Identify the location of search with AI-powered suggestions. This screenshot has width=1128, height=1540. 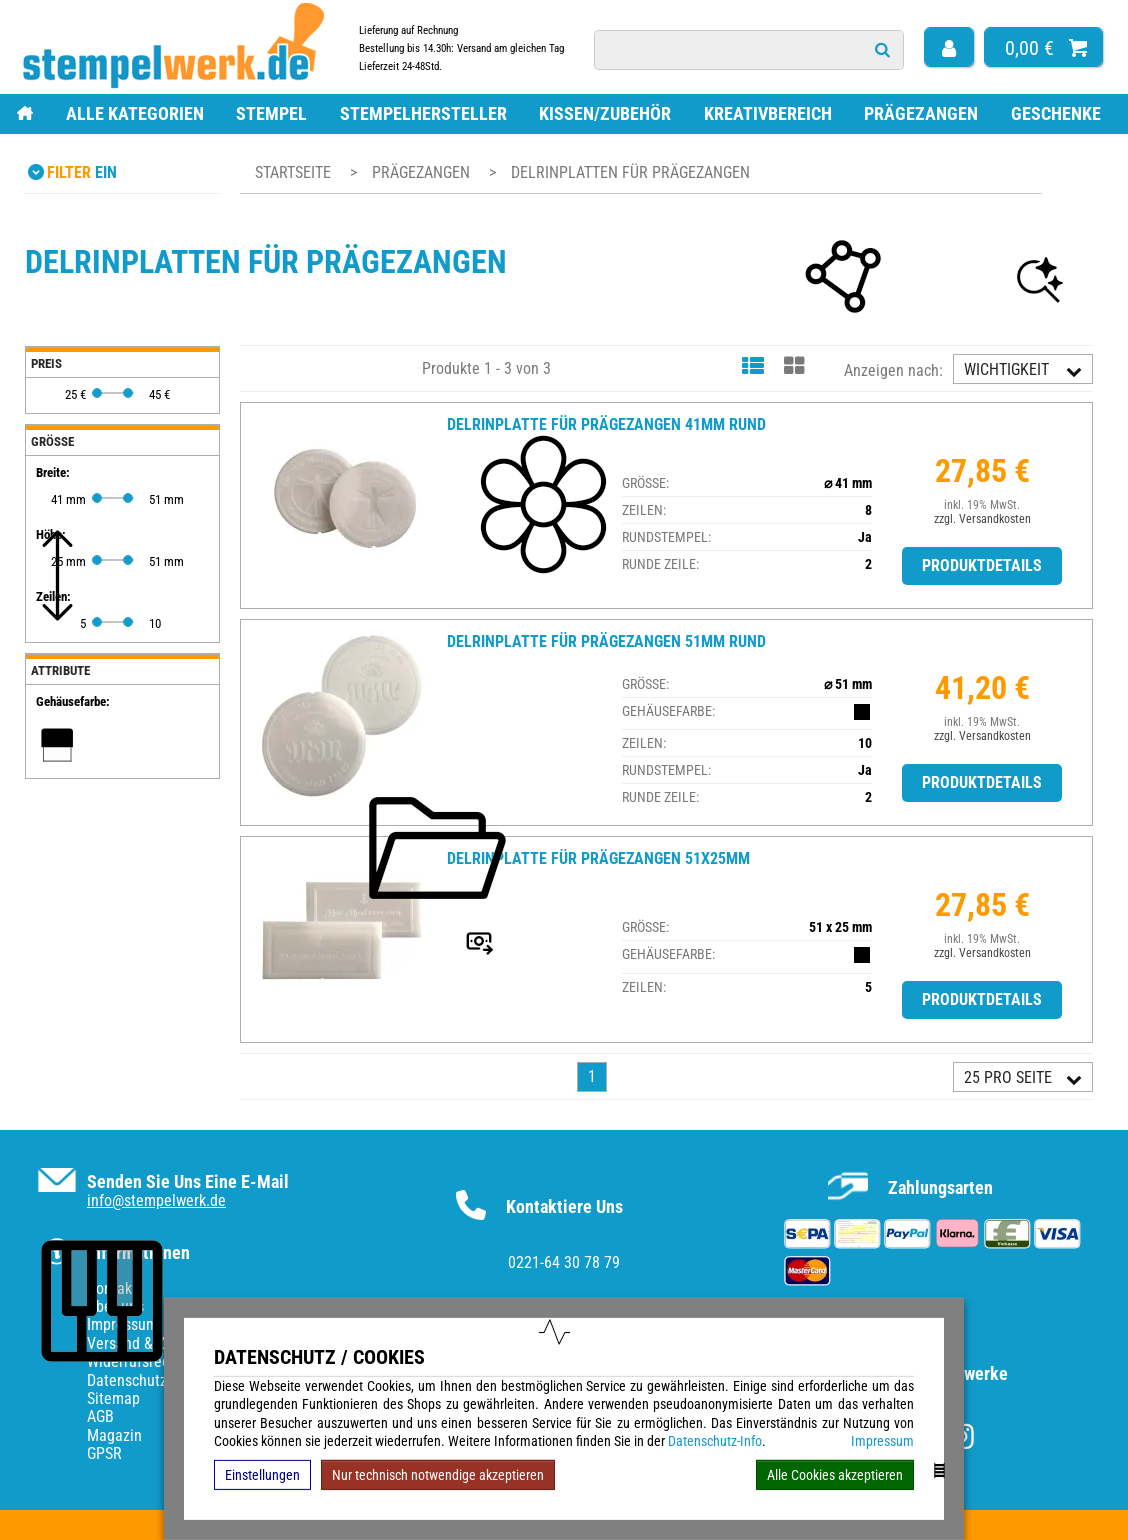
(1038, 281).